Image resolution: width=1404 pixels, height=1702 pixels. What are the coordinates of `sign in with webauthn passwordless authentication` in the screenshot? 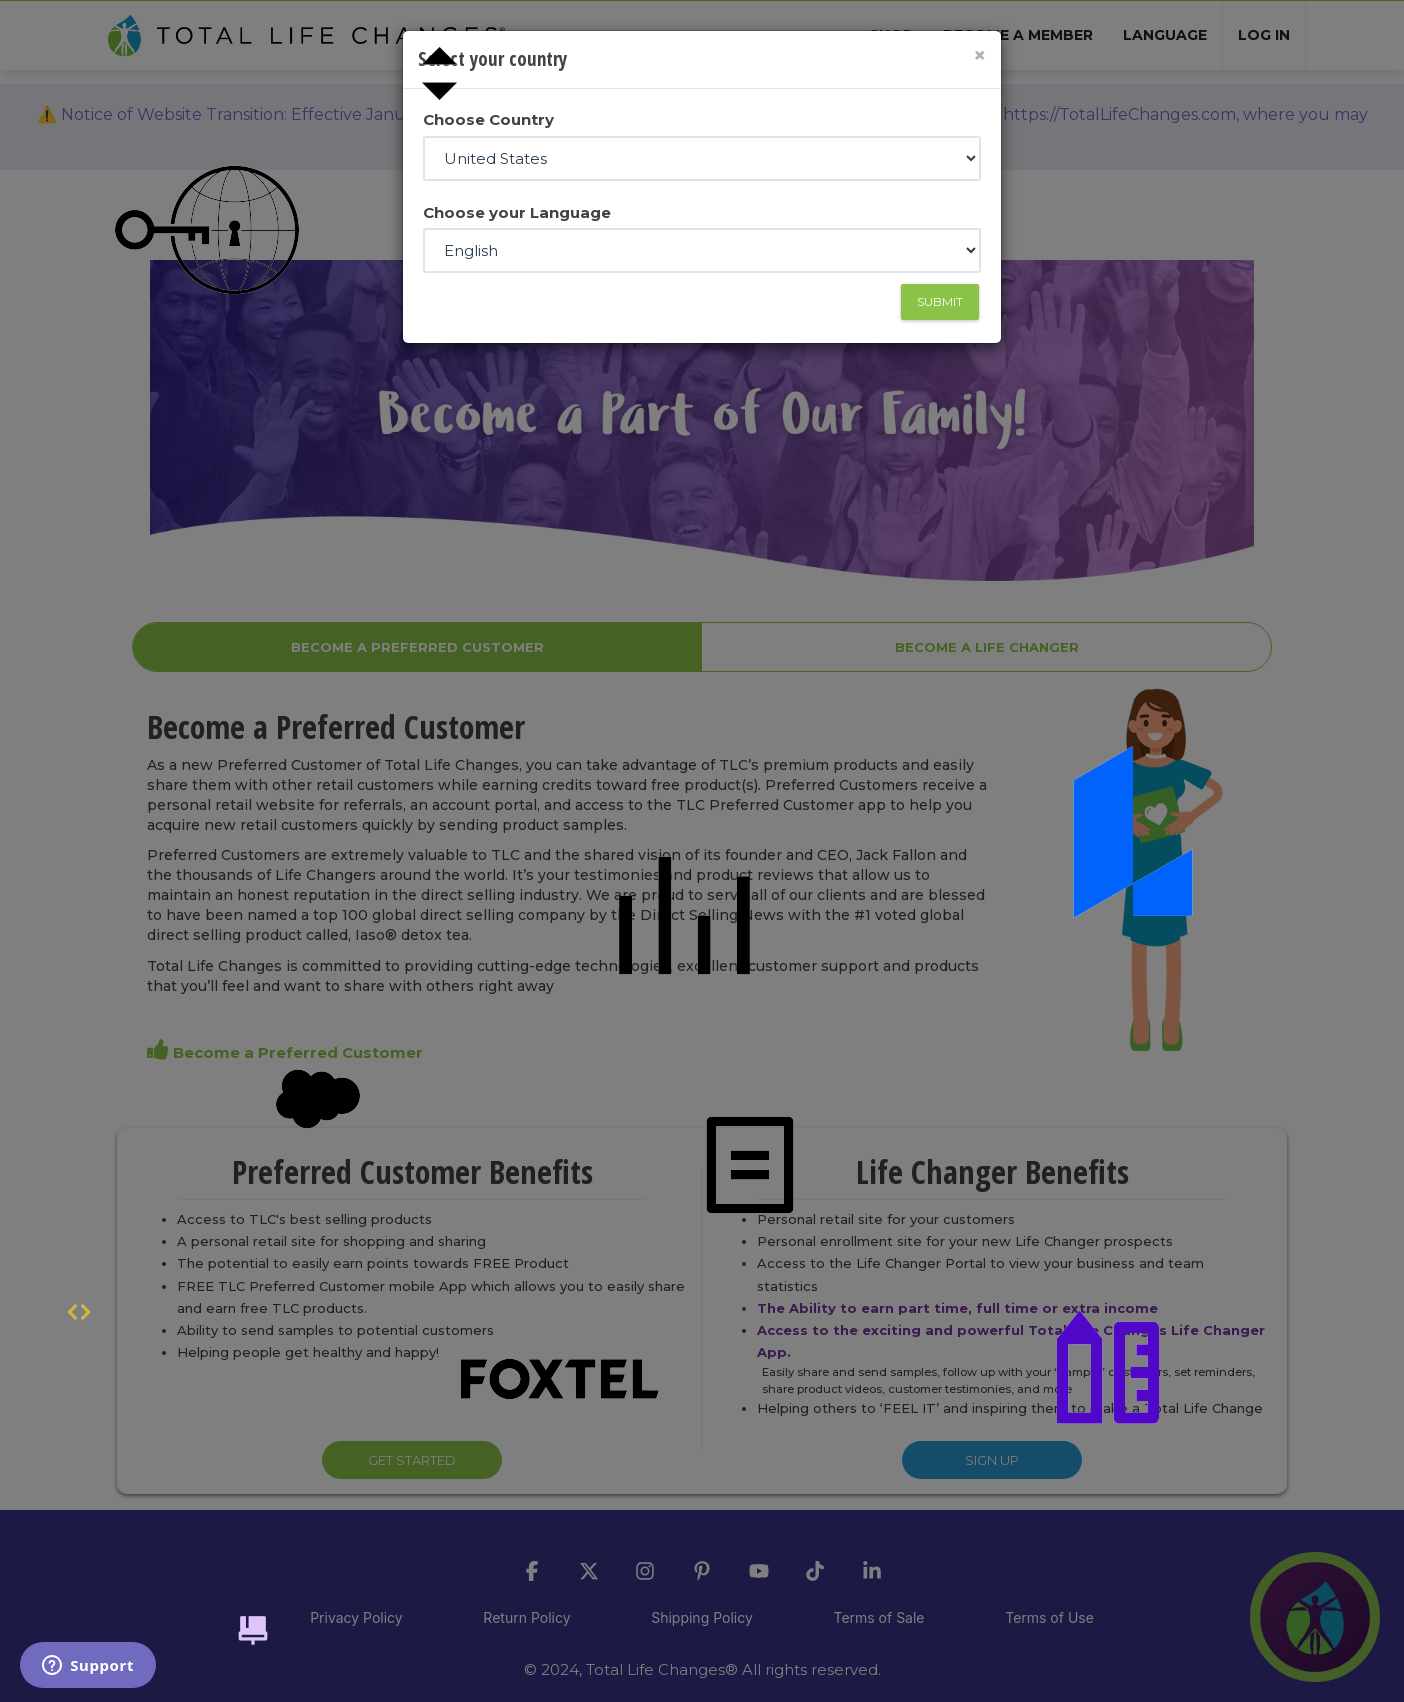 It's located at (207, 230).